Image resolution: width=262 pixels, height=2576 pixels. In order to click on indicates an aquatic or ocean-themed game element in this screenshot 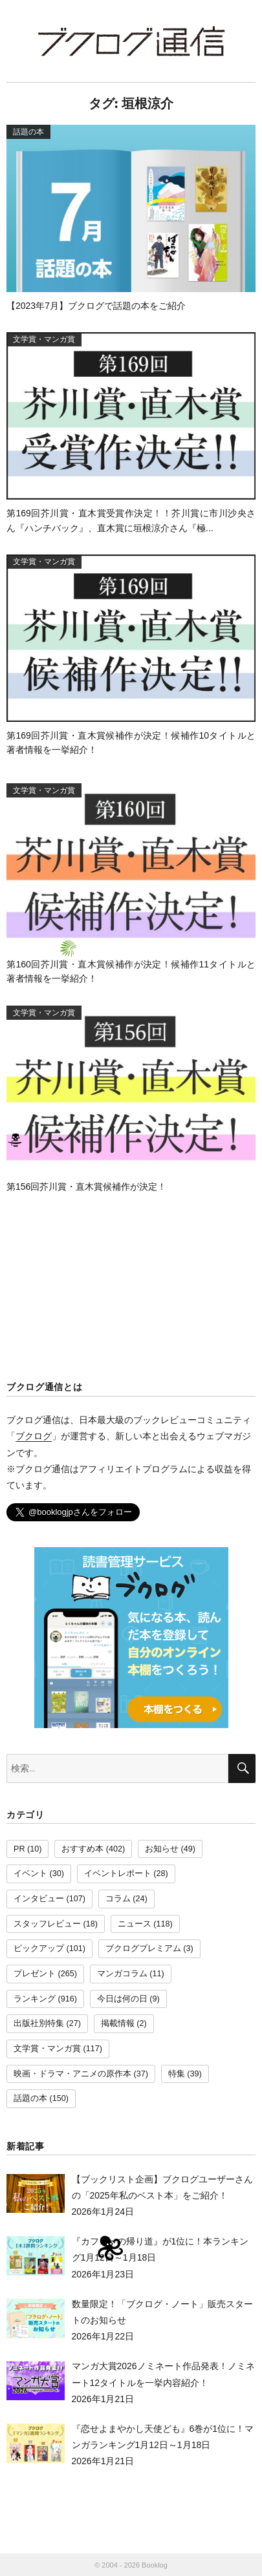, I will do `click(110, 2248)`.